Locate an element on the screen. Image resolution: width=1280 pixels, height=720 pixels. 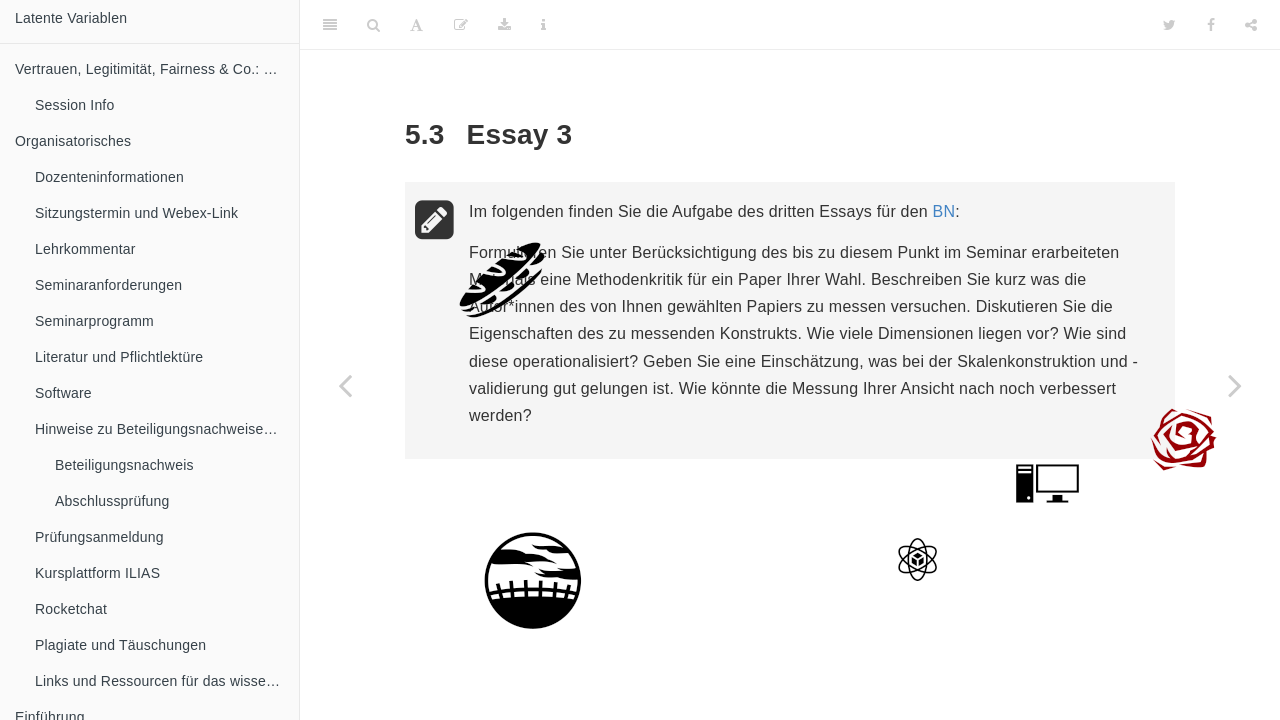
access food or dining options is located at coordinates (502, 280).